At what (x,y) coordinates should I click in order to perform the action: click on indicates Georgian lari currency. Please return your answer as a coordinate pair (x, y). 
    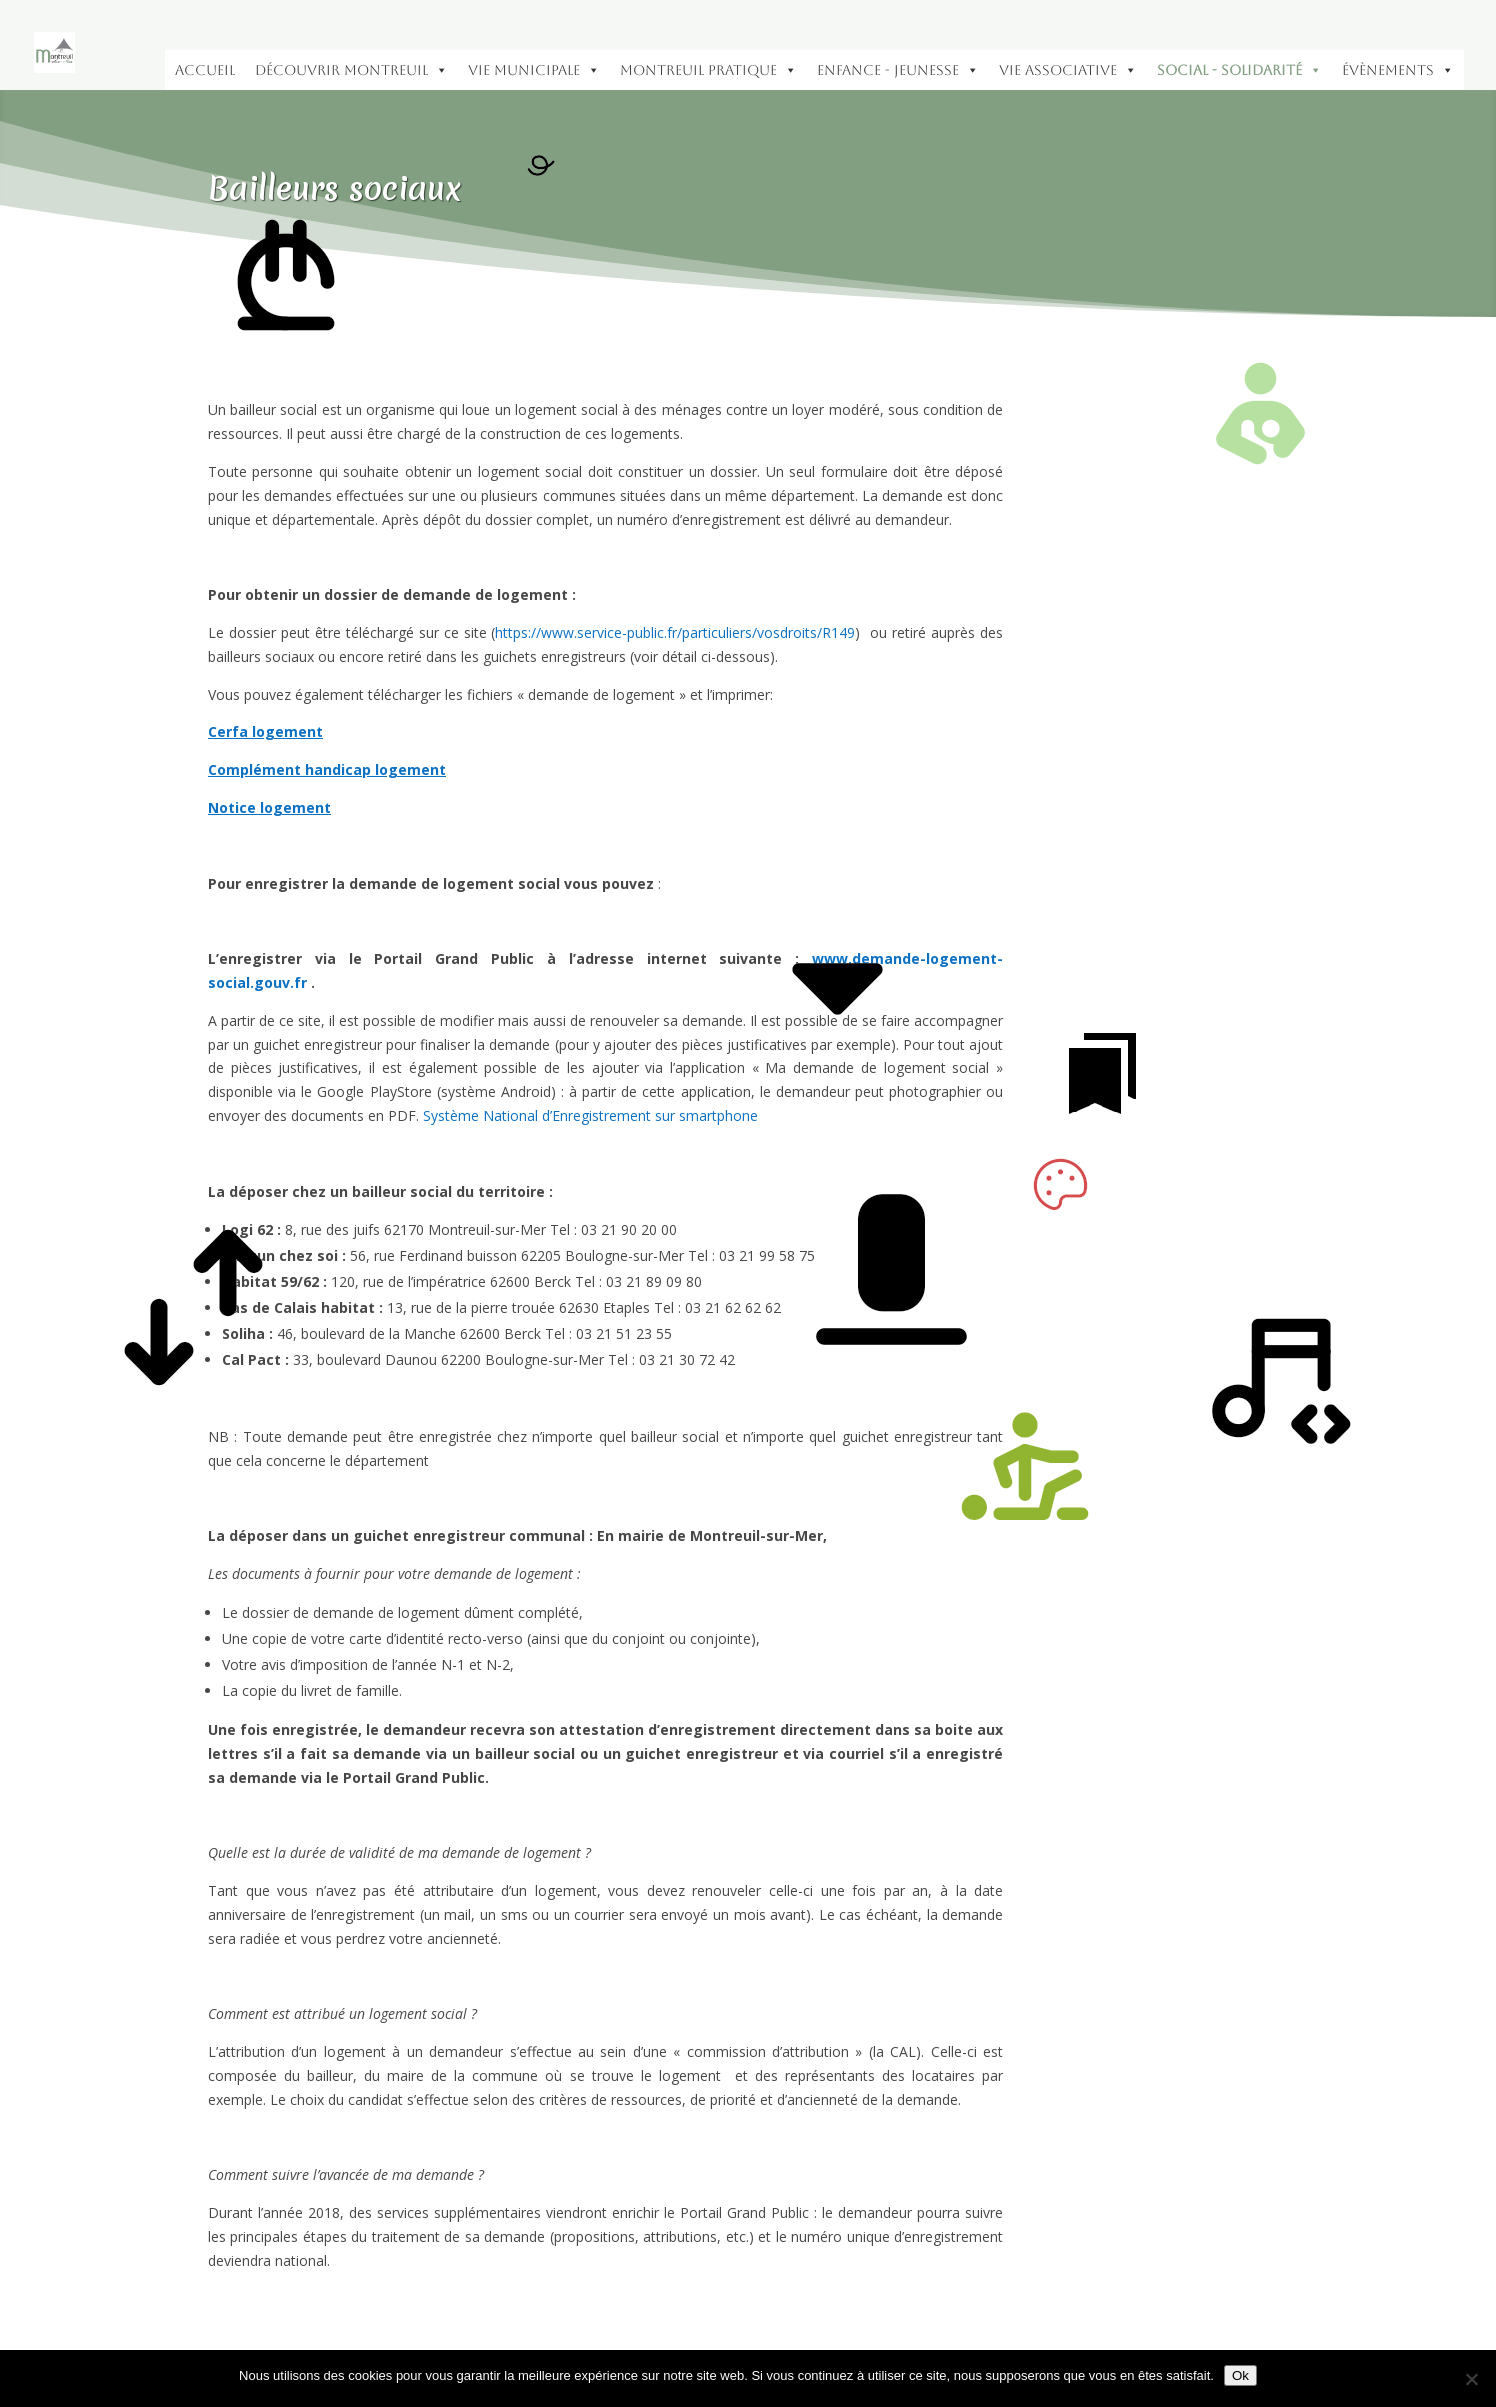
    Looking at the image, I should click on (286, 275).